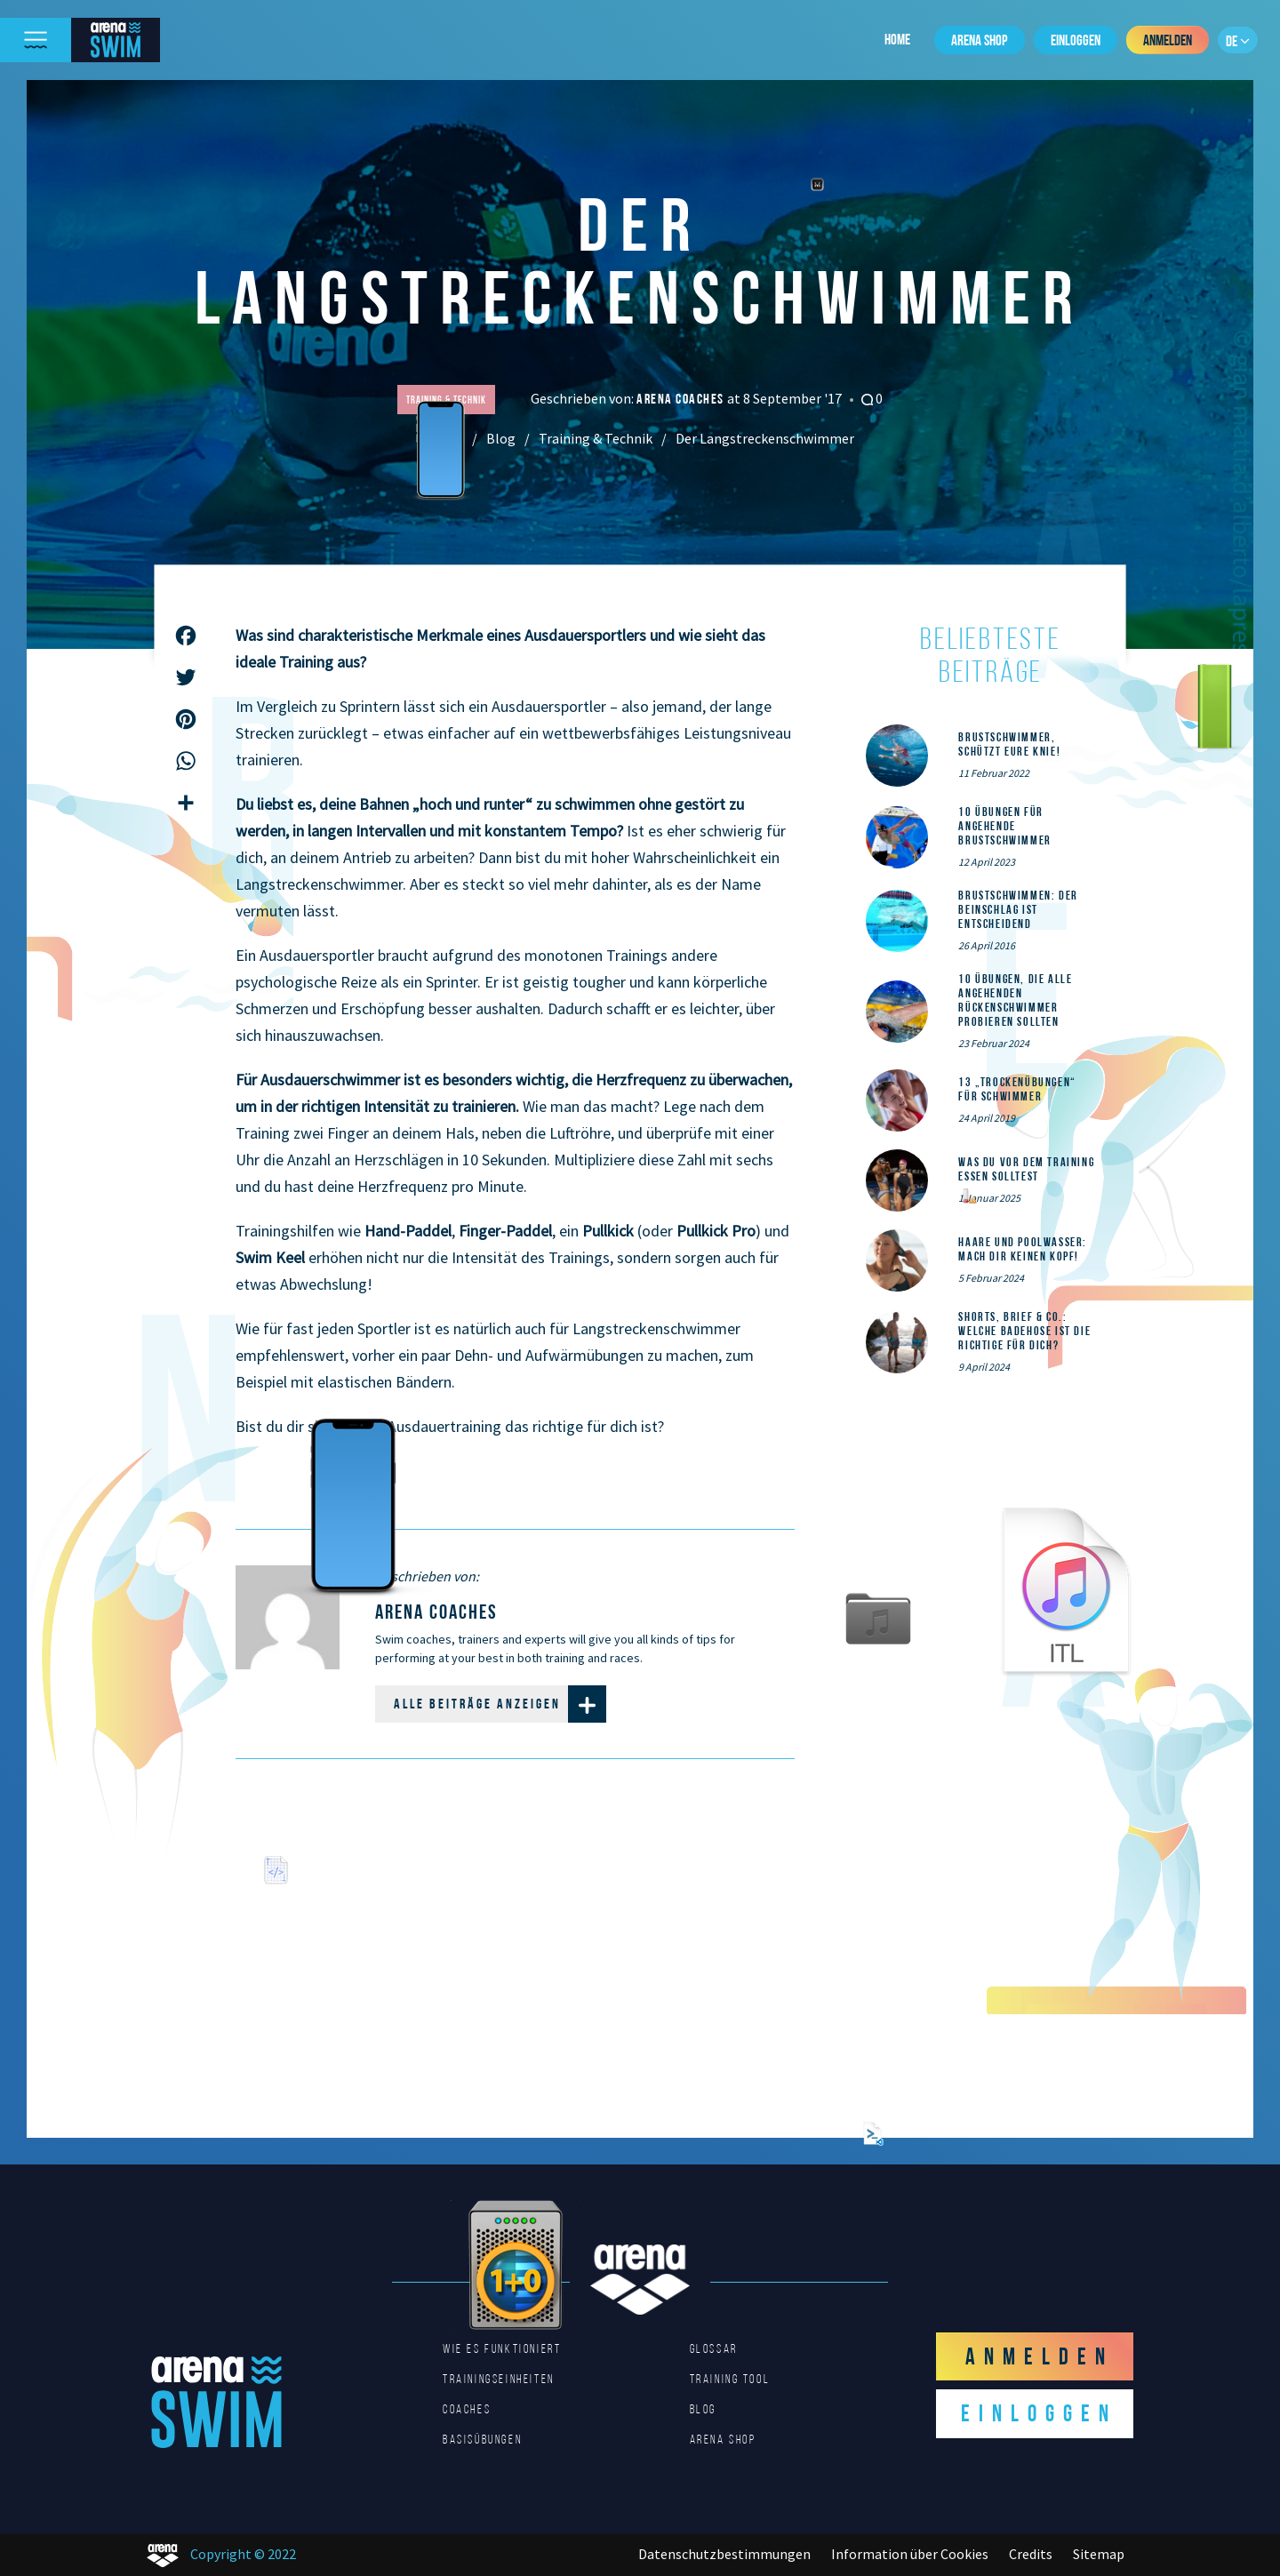 The height and width of the screenshot is (2576, 1280). What do you see at coordinates (969, 1196) in the screenshot?
I see `indicates low battery warning` at bounding box center [969, 1196].